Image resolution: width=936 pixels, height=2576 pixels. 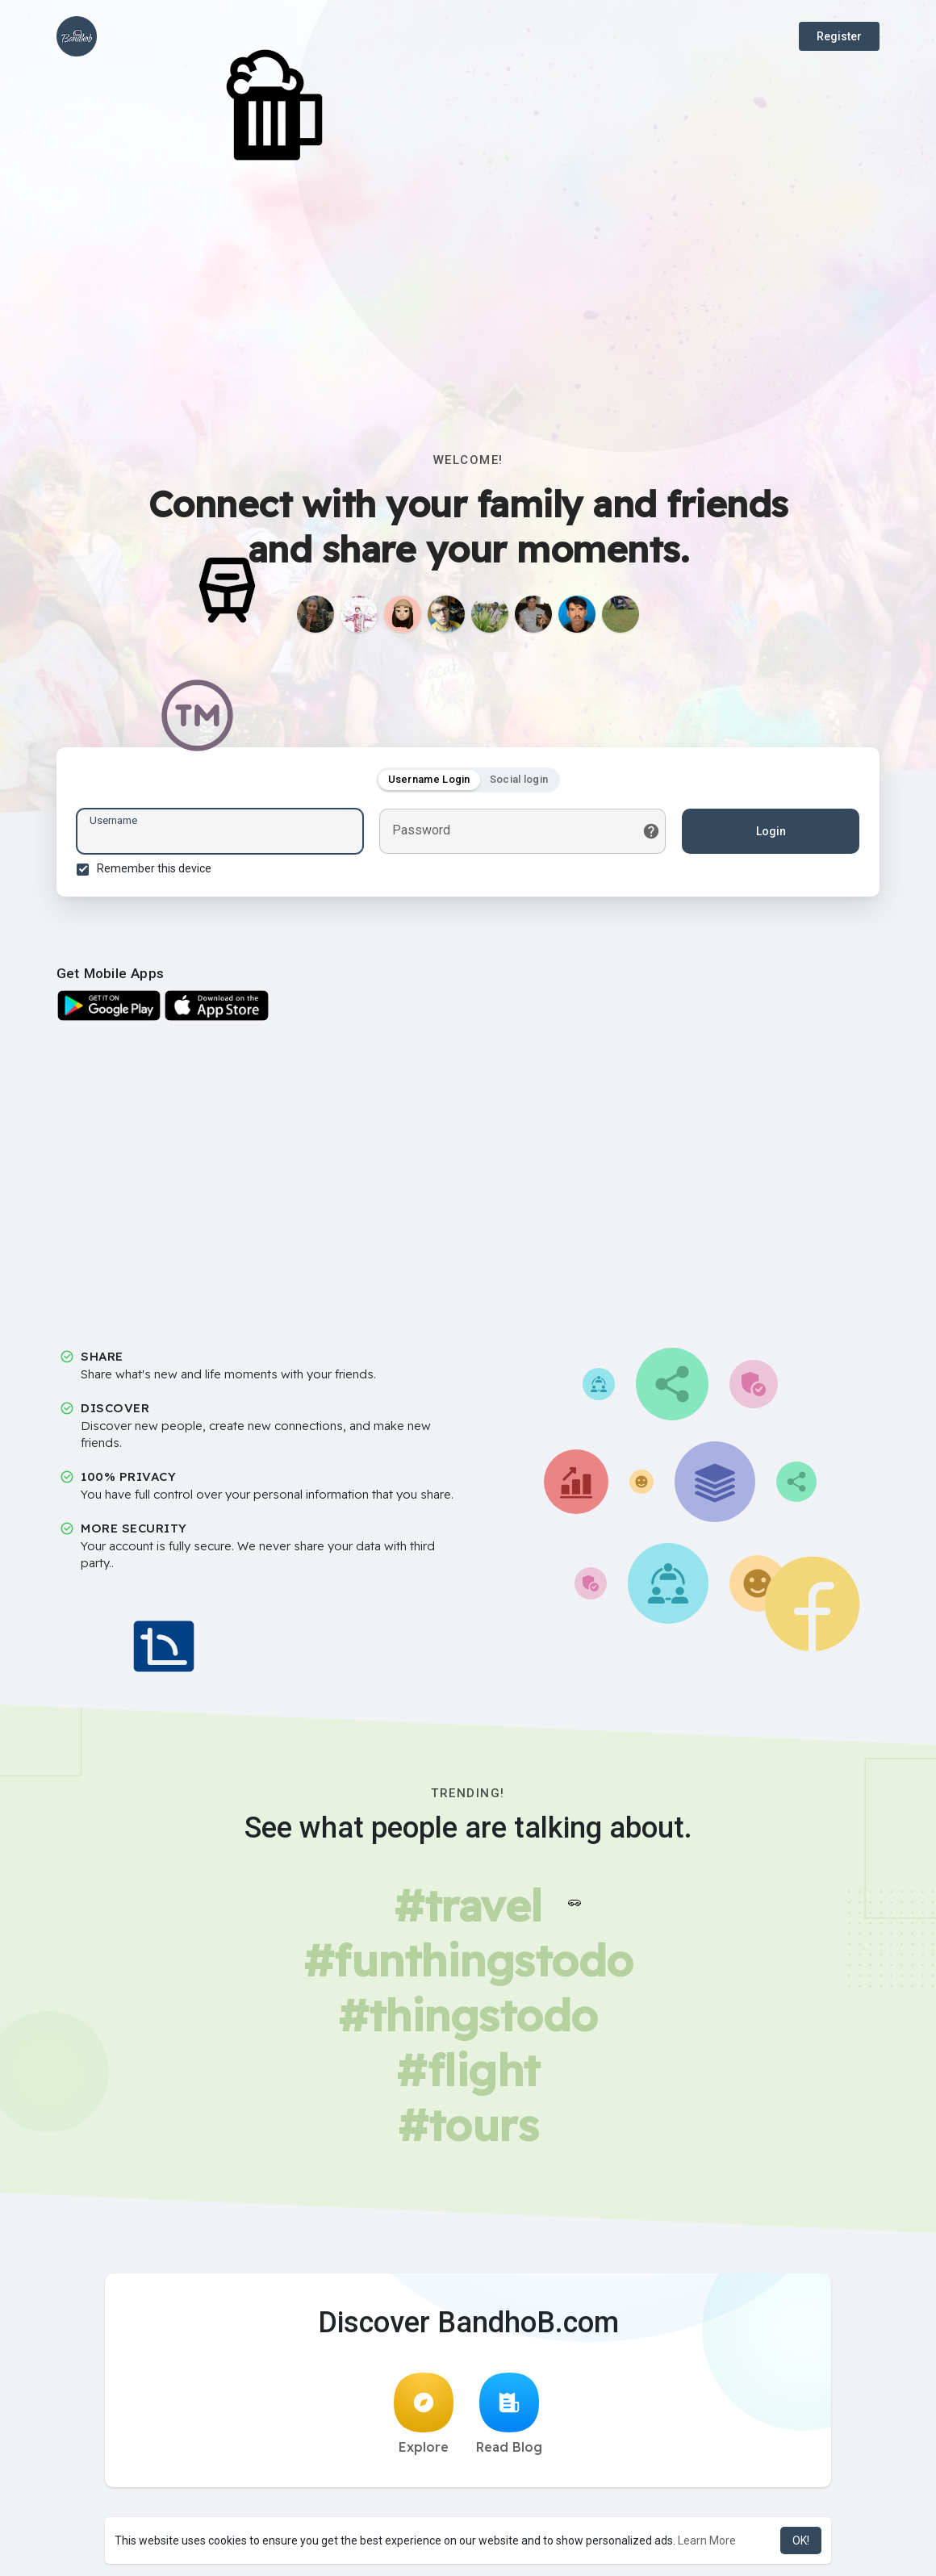 I want to click on access regional train schedules, so click(x=227, y=588).